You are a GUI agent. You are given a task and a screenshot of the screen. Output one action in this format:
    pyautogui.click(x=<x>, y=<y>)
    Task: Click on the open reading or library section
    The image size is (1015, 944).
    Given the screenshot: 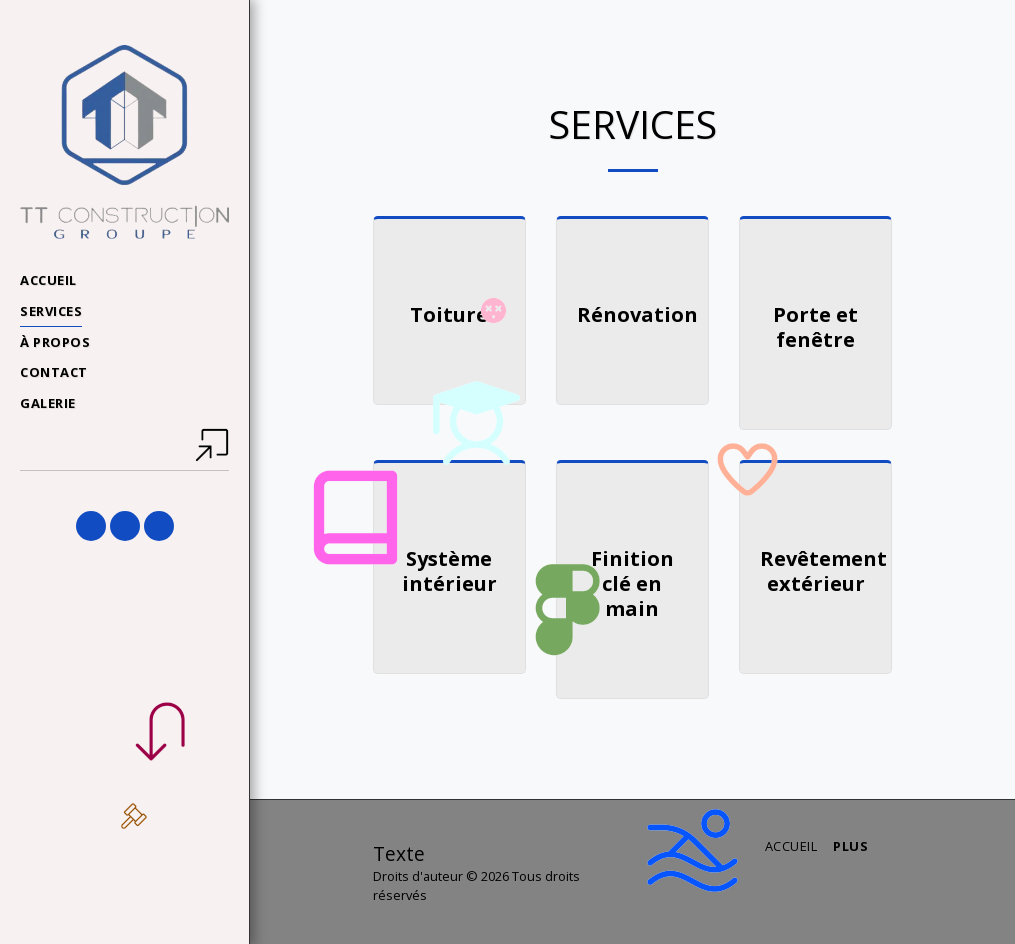 What is the action you would take?
    pyautogui.click(x=355, y=517)
    